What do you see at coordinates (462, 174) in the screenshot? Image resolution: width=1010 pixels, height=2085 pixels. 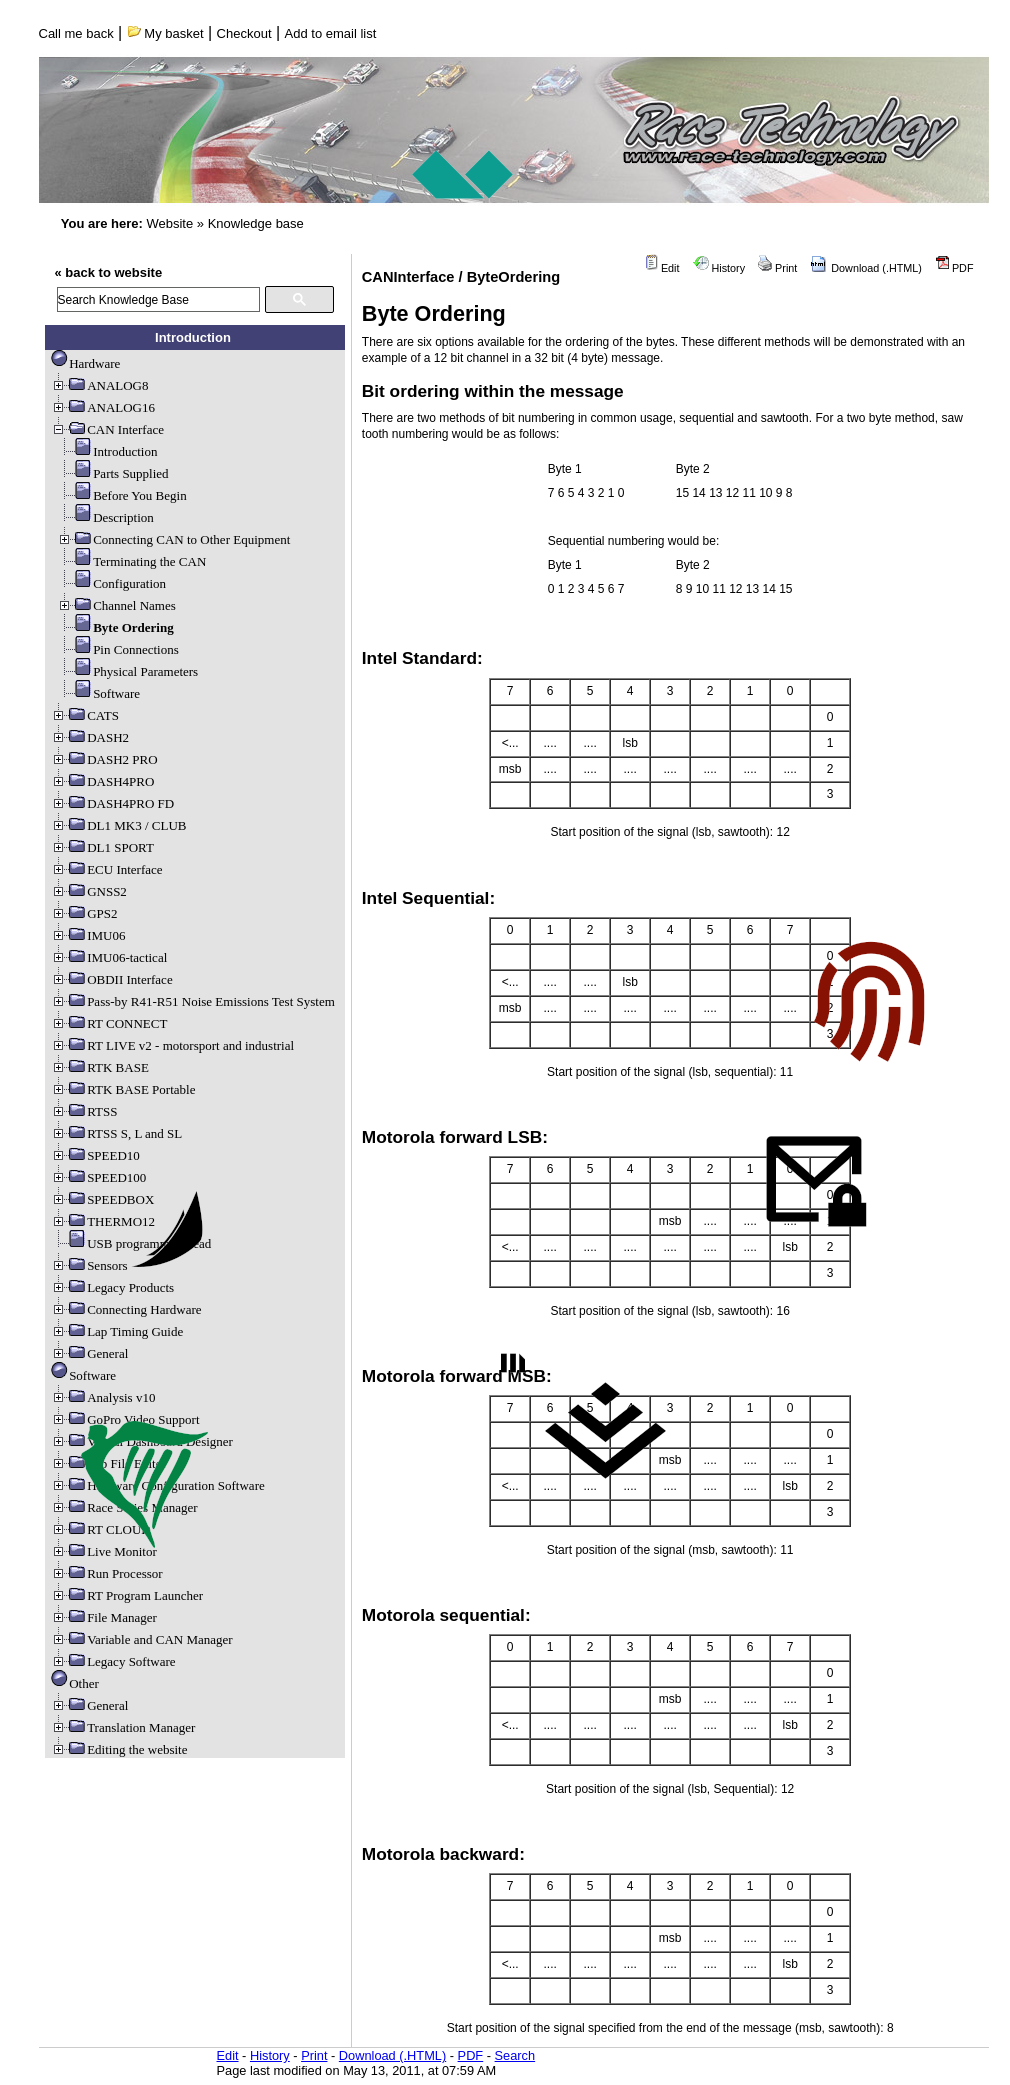 I see `Alpine.js framework logo` at bounding box center [462, 174].